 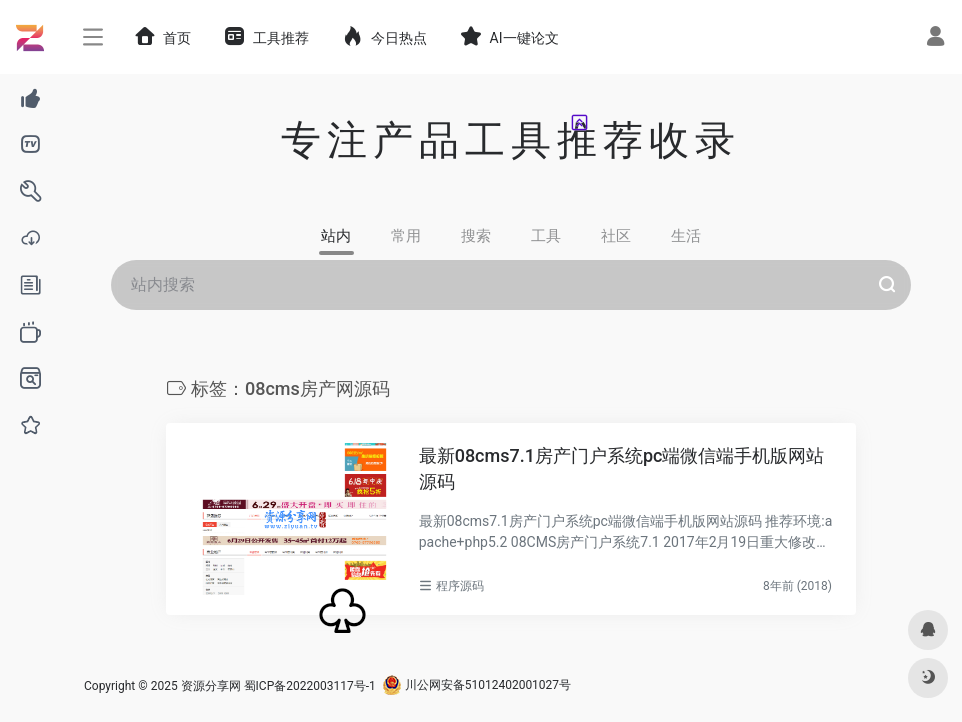 I want to click on club suit symbol for card games, so click(x=342, y=611).